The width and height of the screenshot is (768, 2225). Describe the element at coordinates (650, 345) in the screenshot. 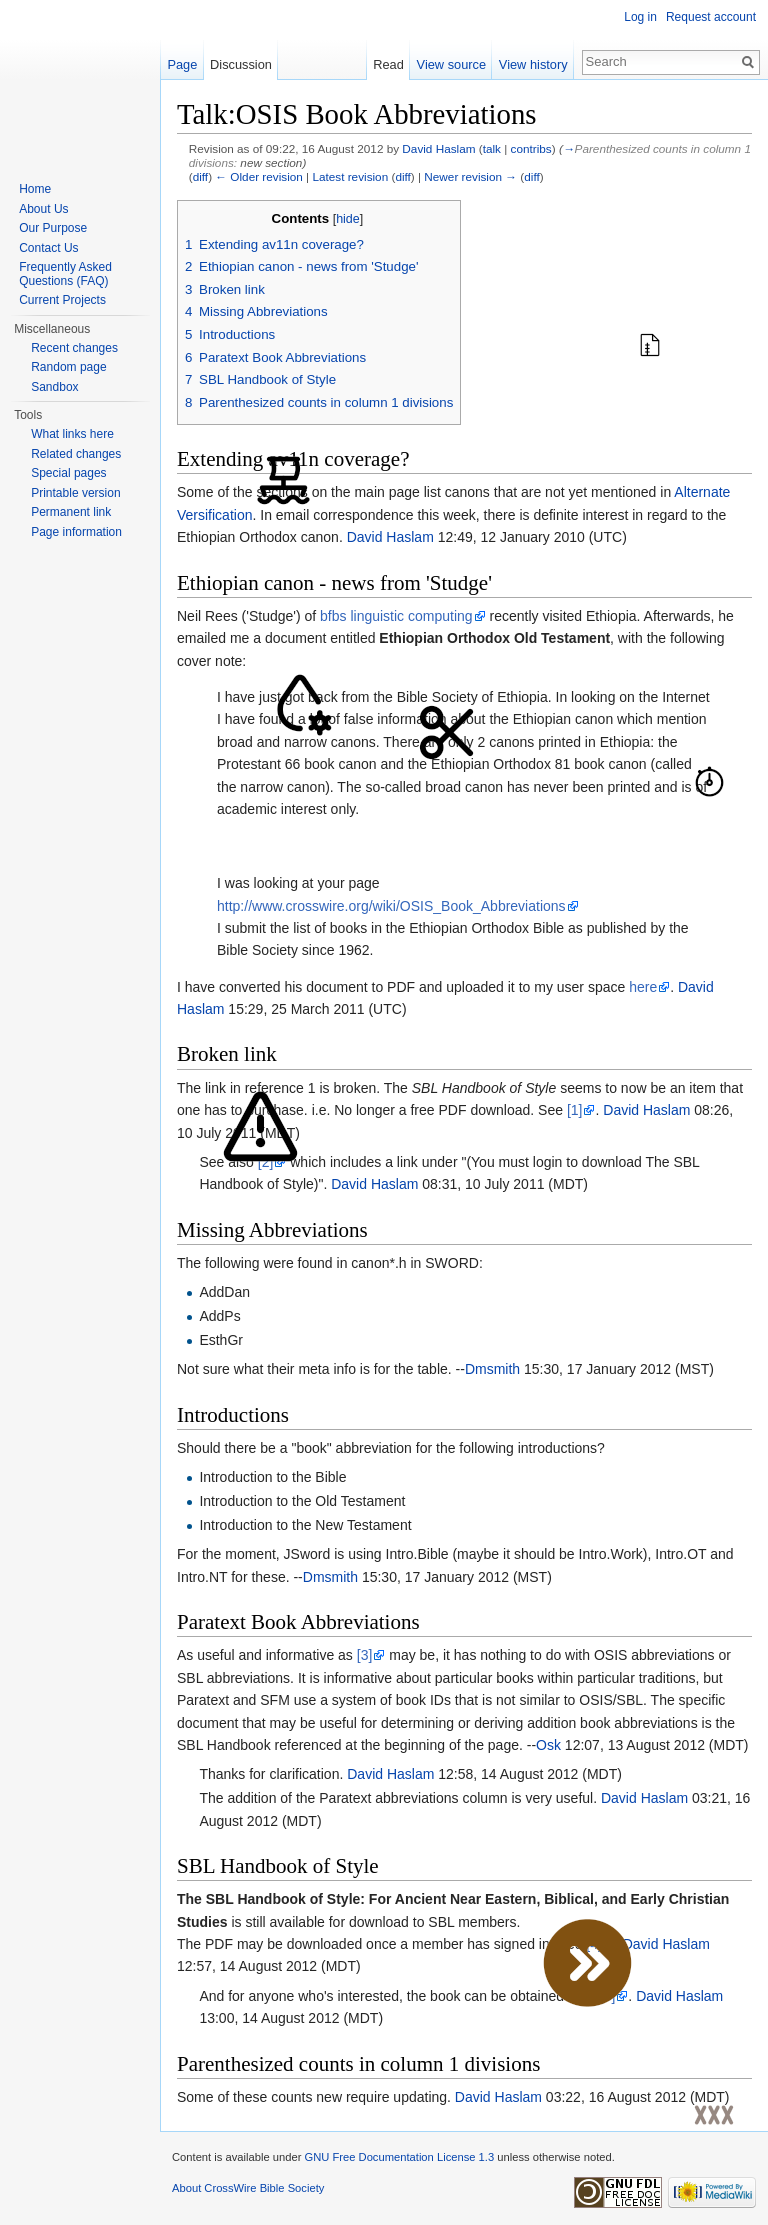

I see `access compressed or archived files` at that location.